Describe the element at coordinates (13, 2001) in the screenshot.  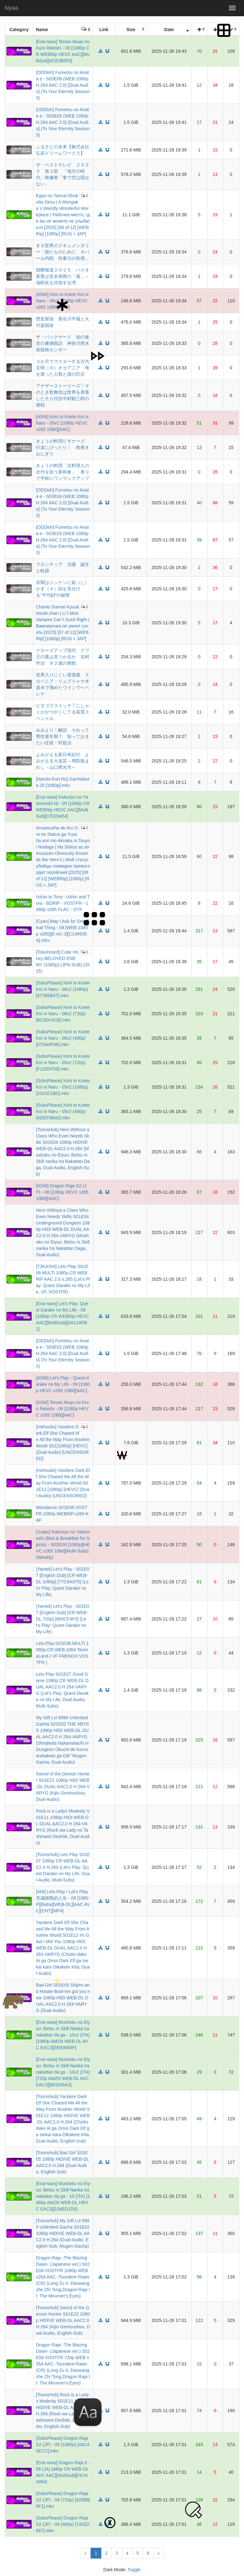
I see `hippo animal icon` at that location.